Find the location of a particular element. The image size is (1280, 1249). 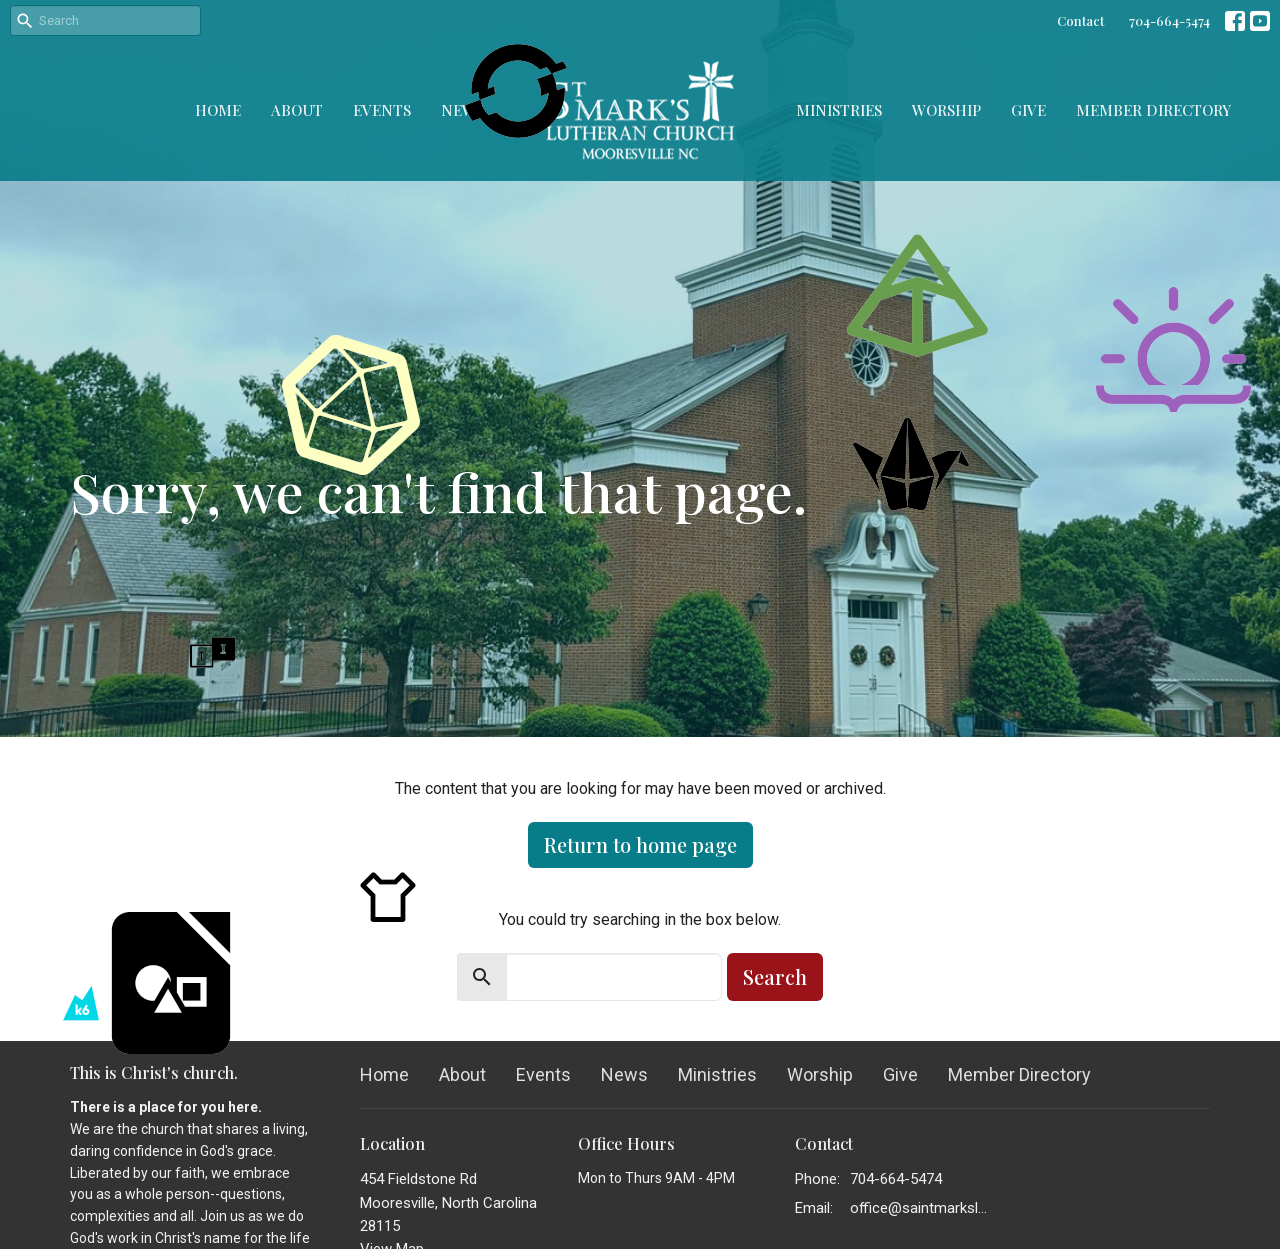

k6 load testing tool logo is located at coordinates (81, 1003).